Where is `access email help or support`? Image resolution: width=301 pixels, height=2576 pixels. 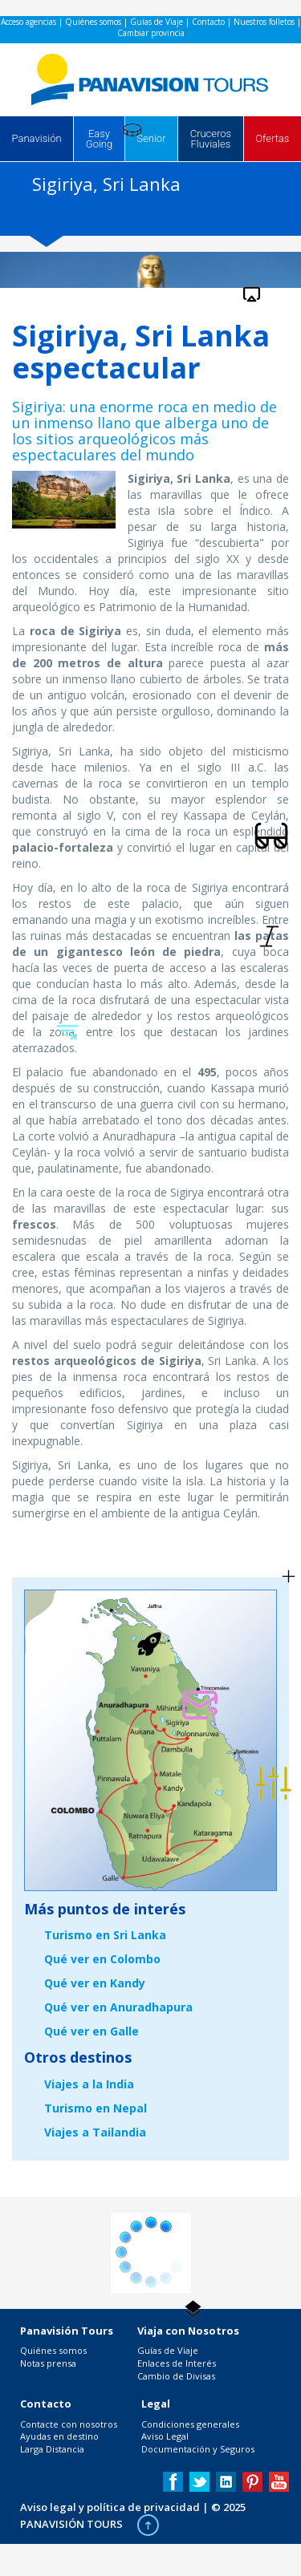 access email help or support is located at coordinates (200, 1705).